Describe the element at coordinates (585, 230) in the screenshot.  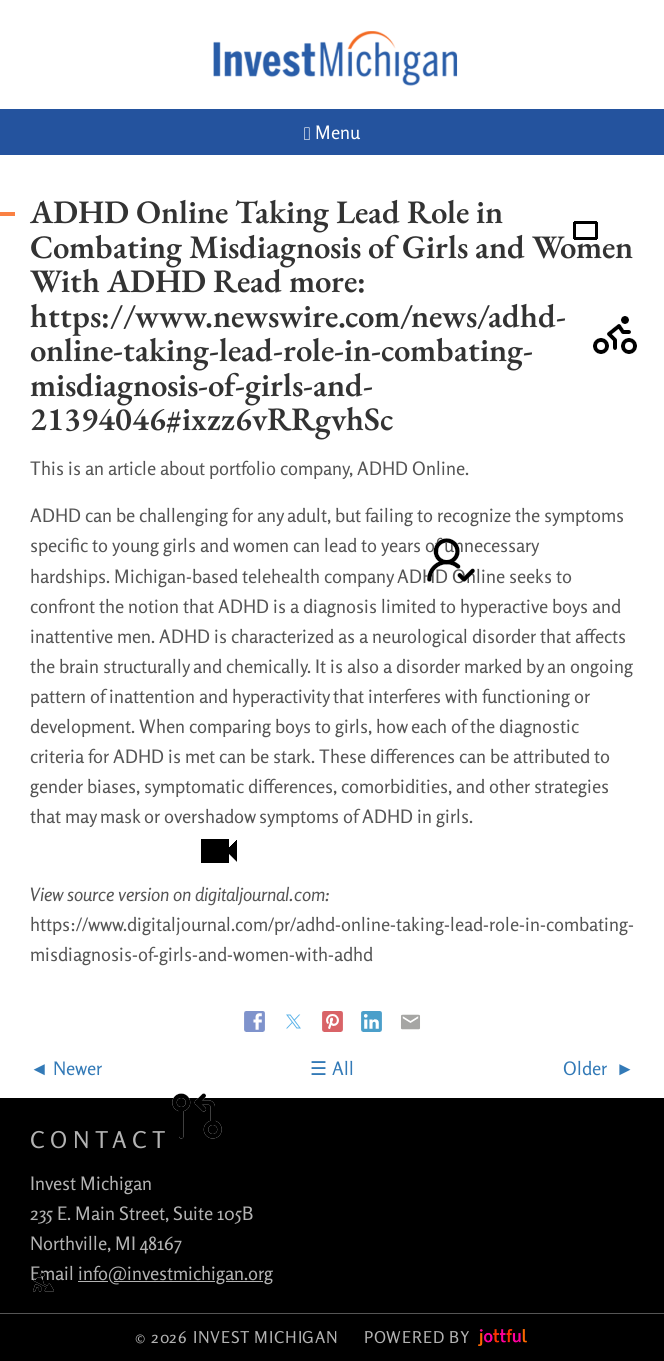
I see `crop image to 5:4 aspect ratio` at that location.